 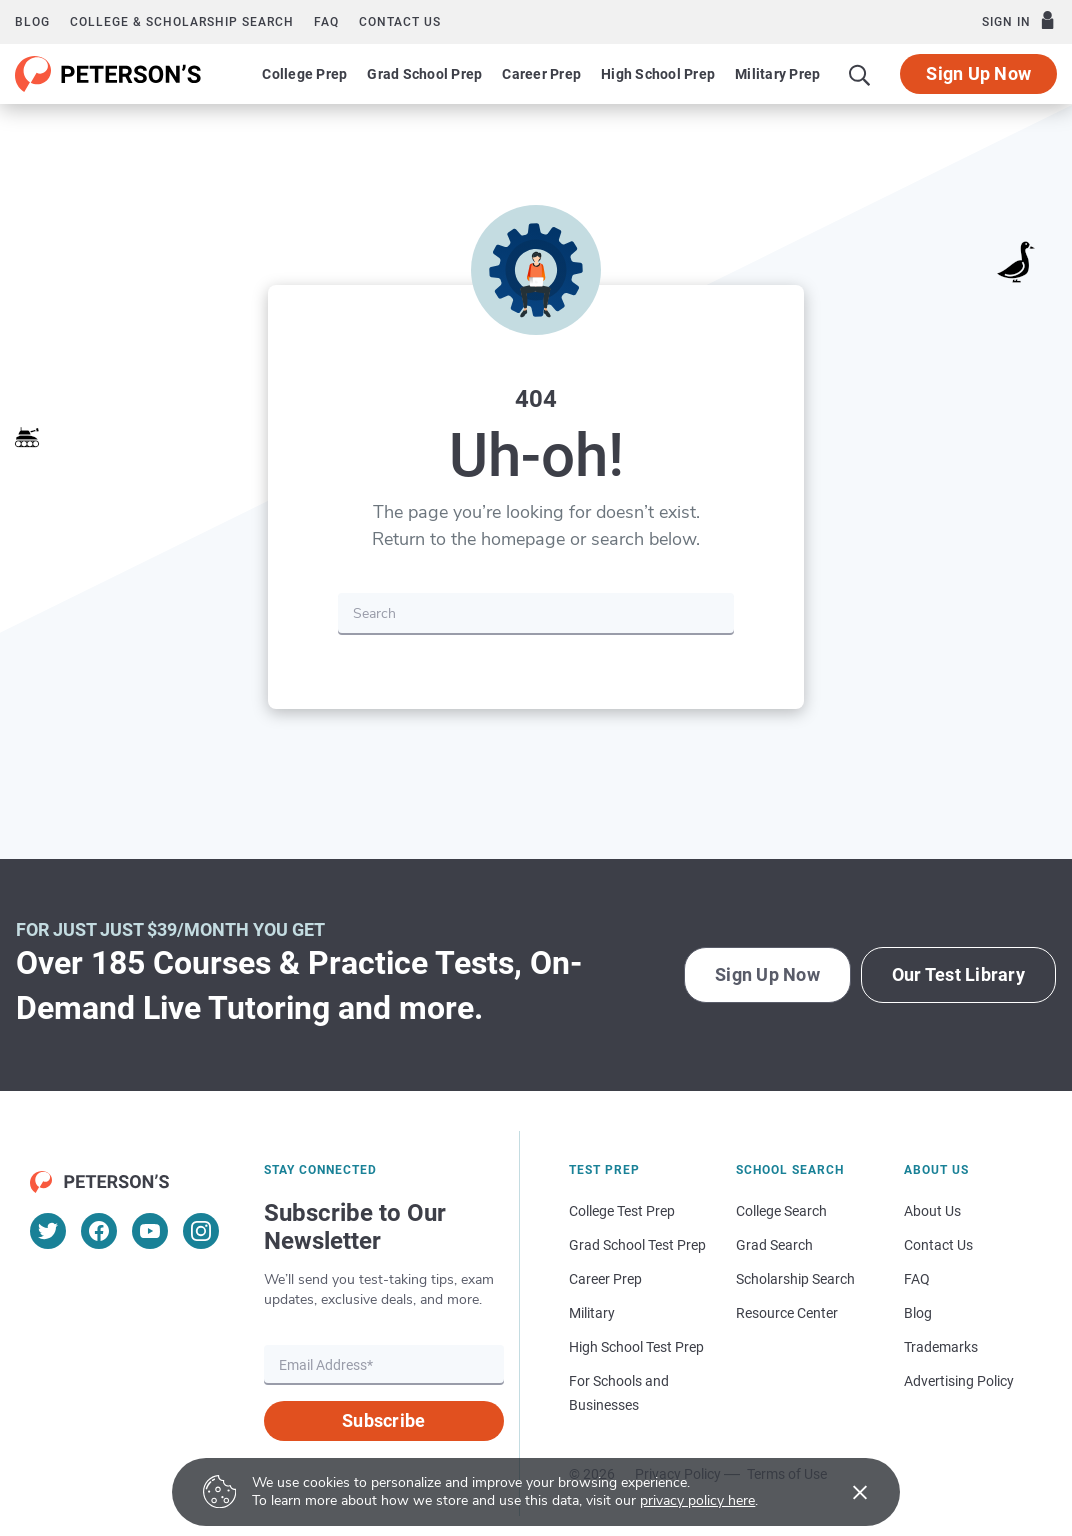 I want to click on goose character or mascot icon, so click(x=1016, y=262).